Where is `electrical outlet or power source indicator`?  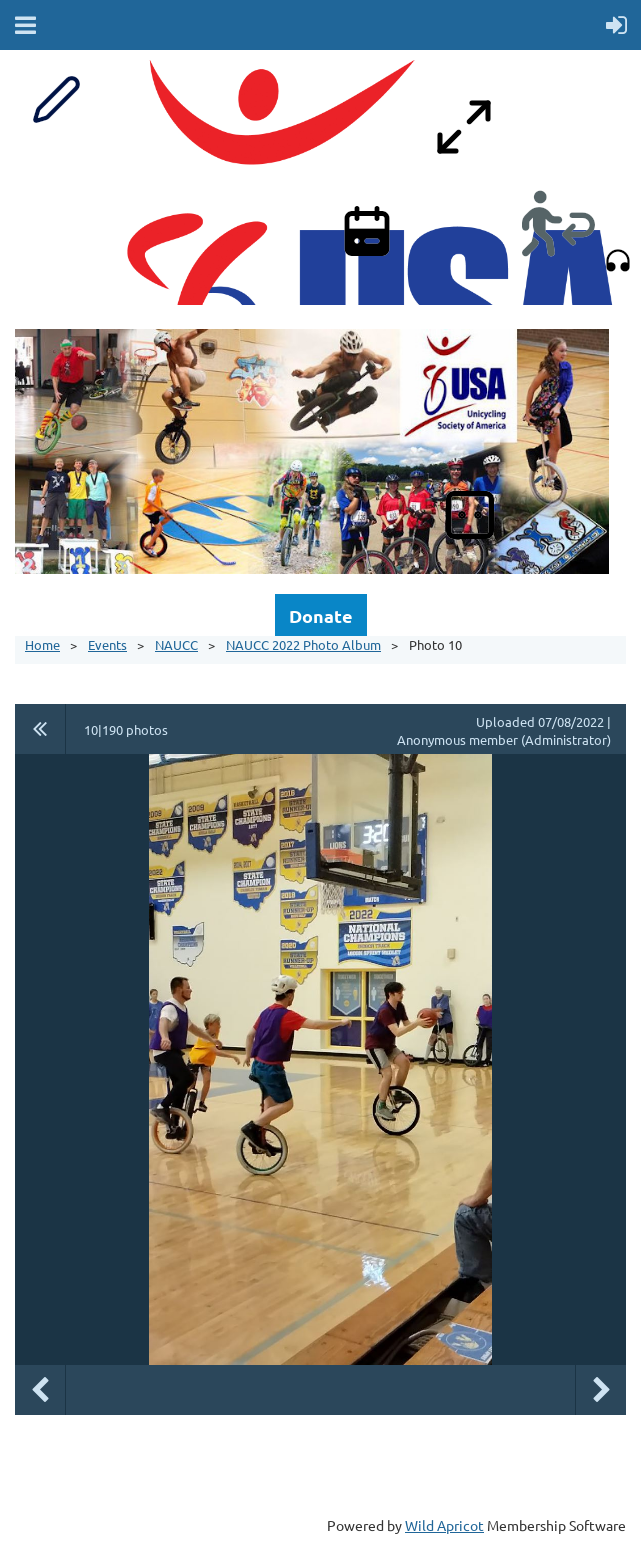 electrical outlet or power source indicator is located at coordinates (470, 515).